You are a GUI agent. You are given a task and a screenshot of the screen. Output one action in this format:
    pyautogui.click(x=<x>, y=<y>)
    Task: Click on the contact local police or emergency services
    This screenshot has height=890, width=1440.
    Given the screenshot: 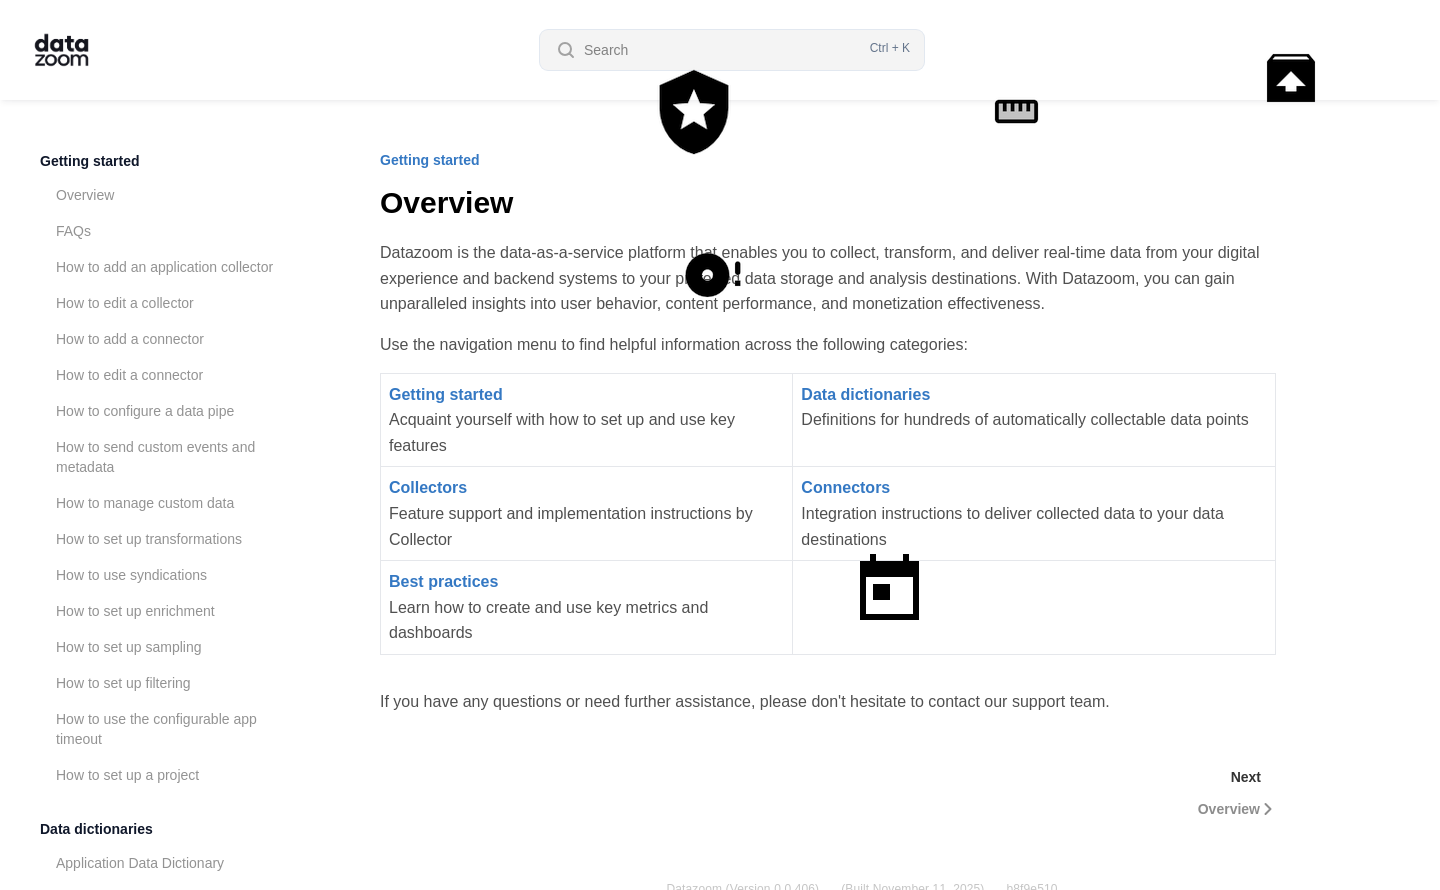 What is the action you would take?
    pyautogui.click(x=694, y=112)
    